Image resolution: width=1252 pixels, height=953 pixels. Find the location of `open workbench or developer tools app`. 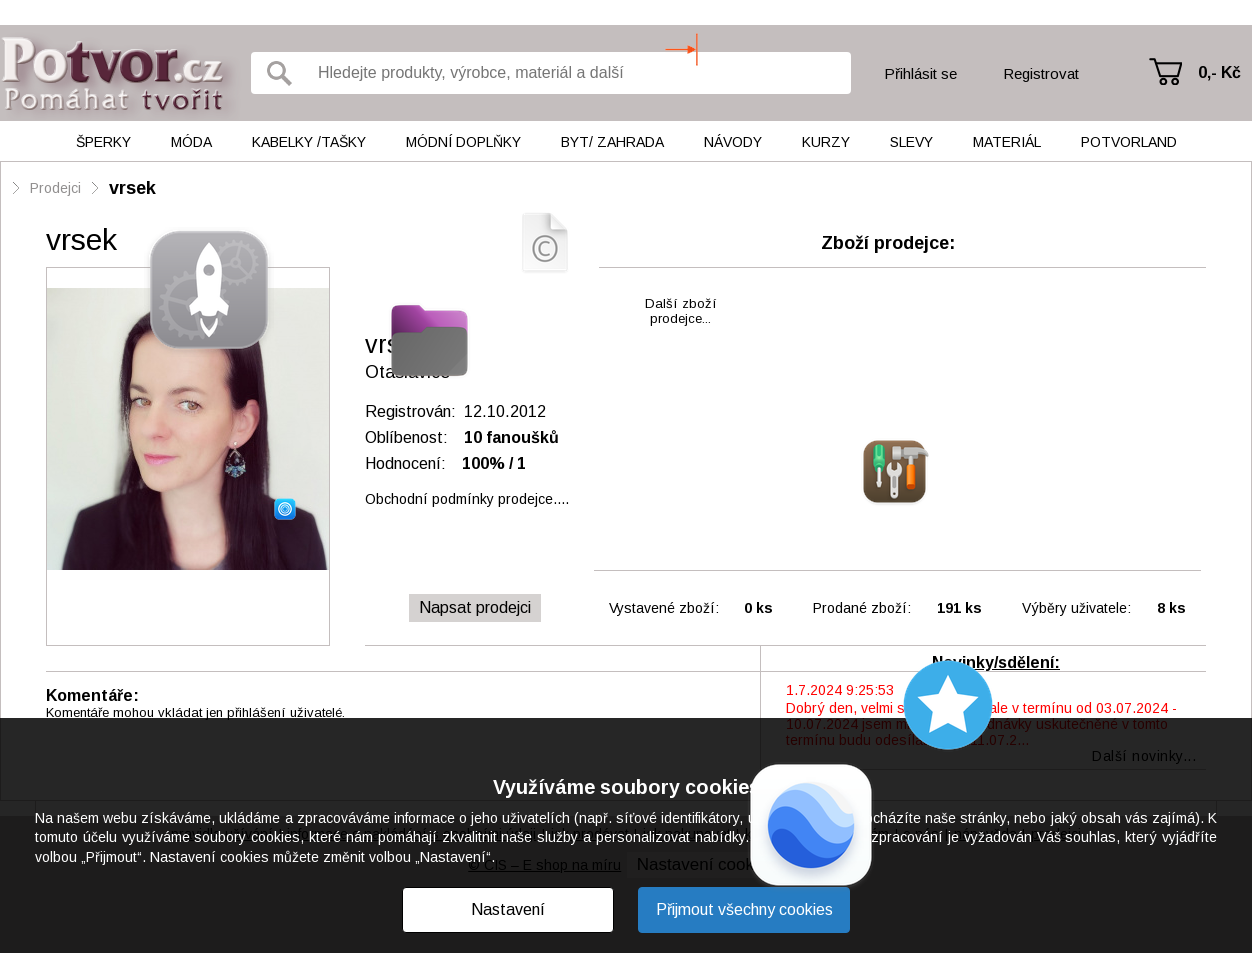

open workbench or developer tools app is located at coordinates (894, 471).